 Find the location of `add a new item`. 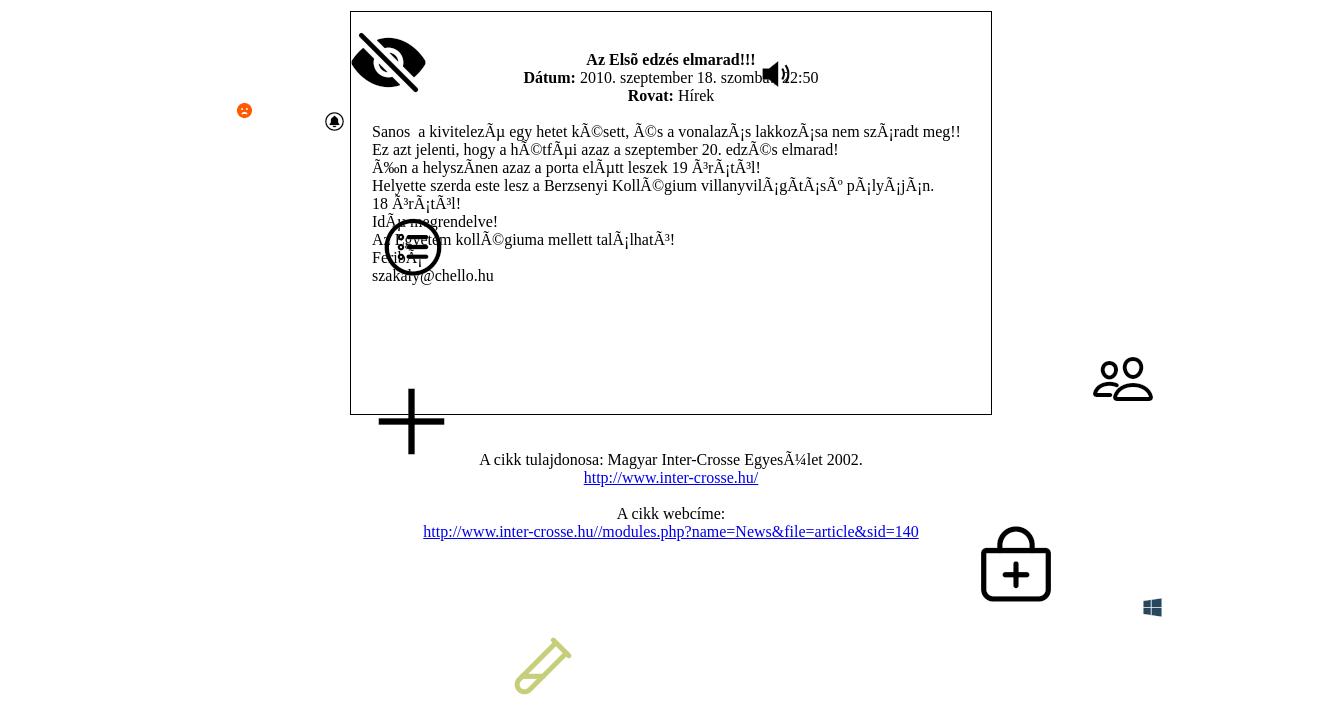

add a new item is located at coordinates (411, 421).